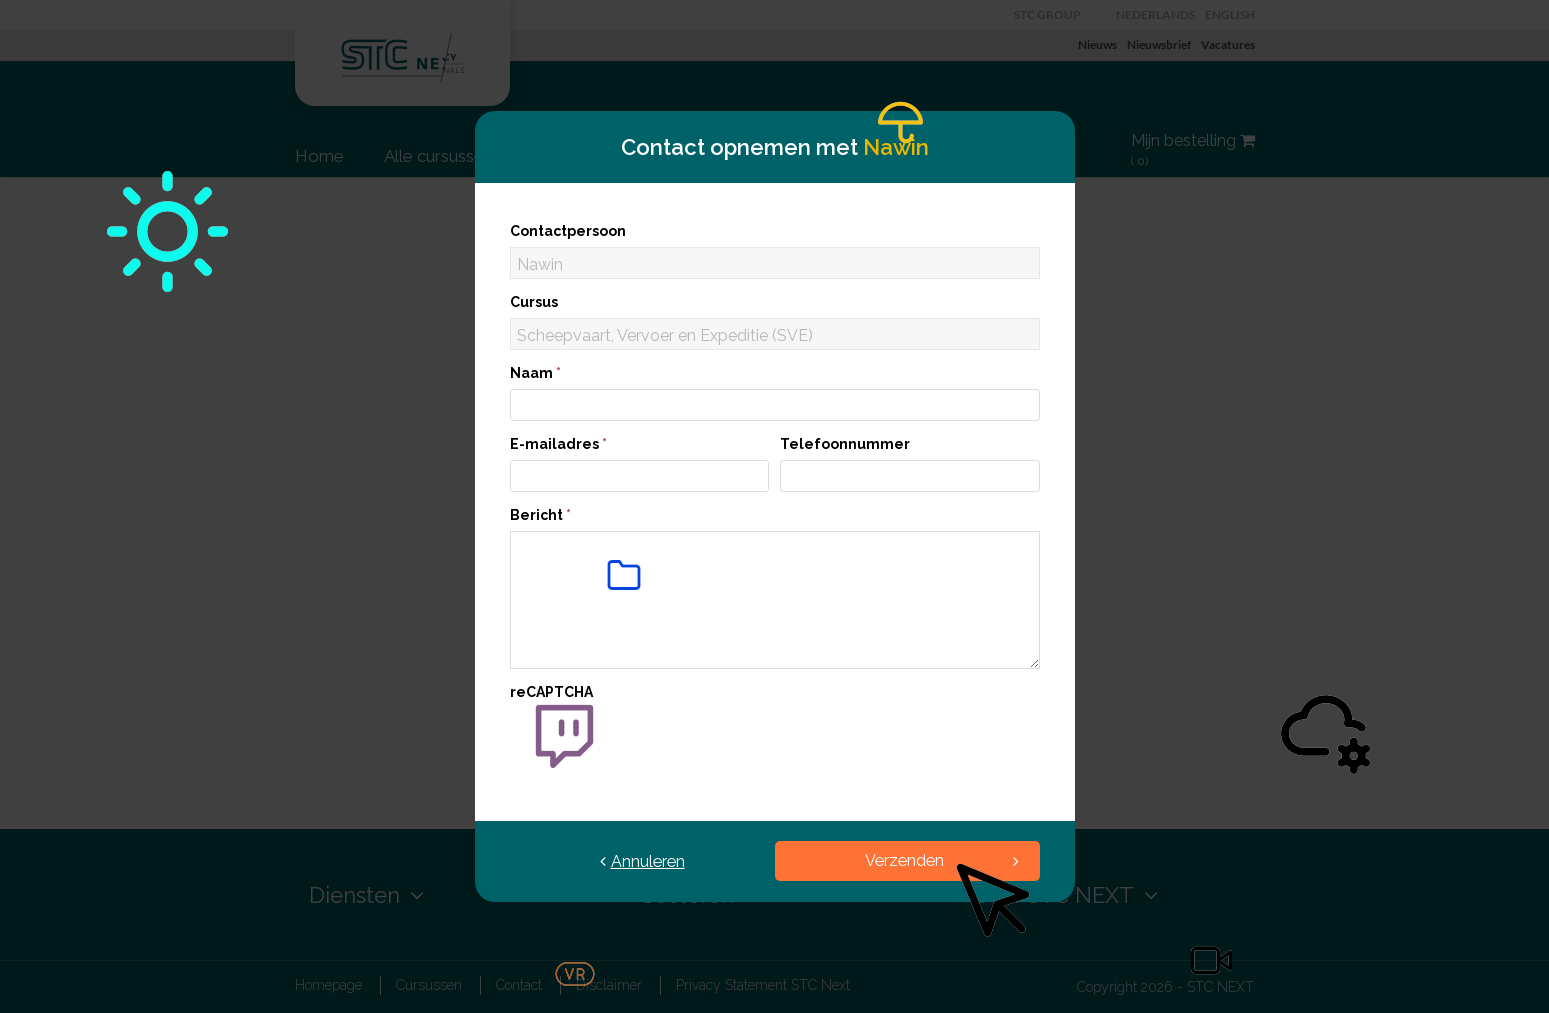  I want to click on cursor selection tool, so click(995, 902).